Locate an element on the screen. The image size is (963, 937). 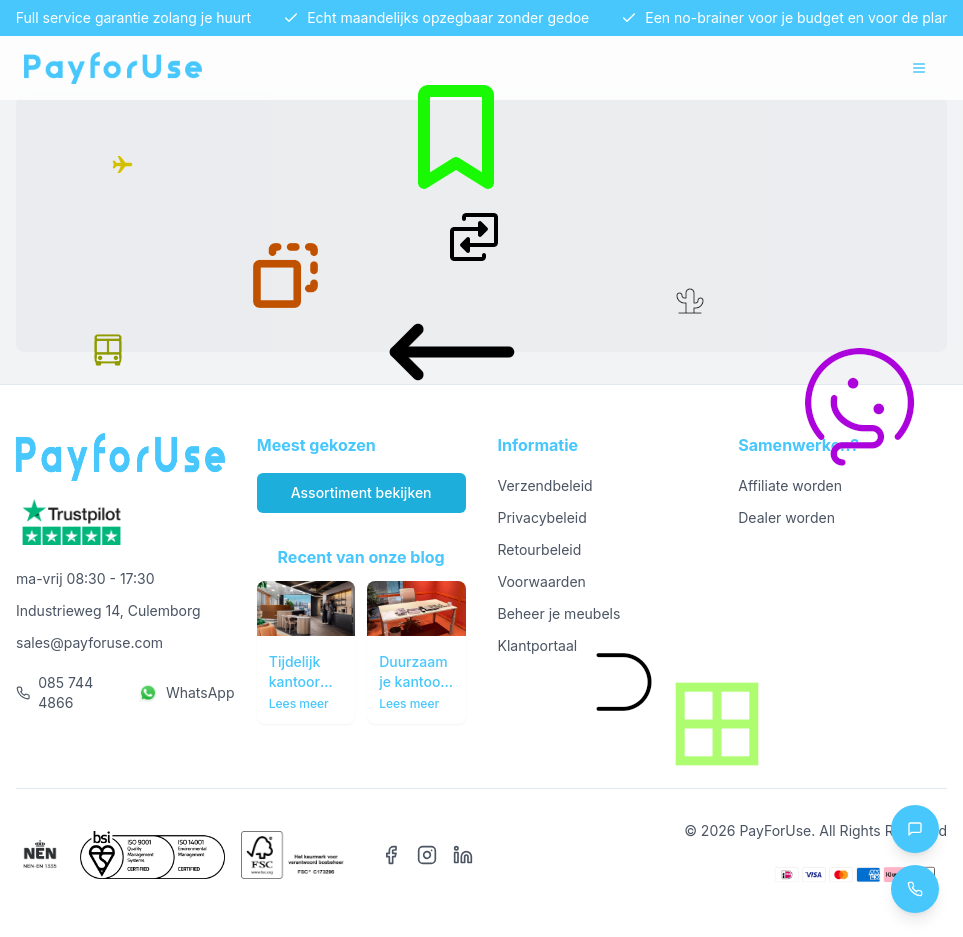
indicates something is overwhelmingly good or impressive is located at coordinates (859, 402).